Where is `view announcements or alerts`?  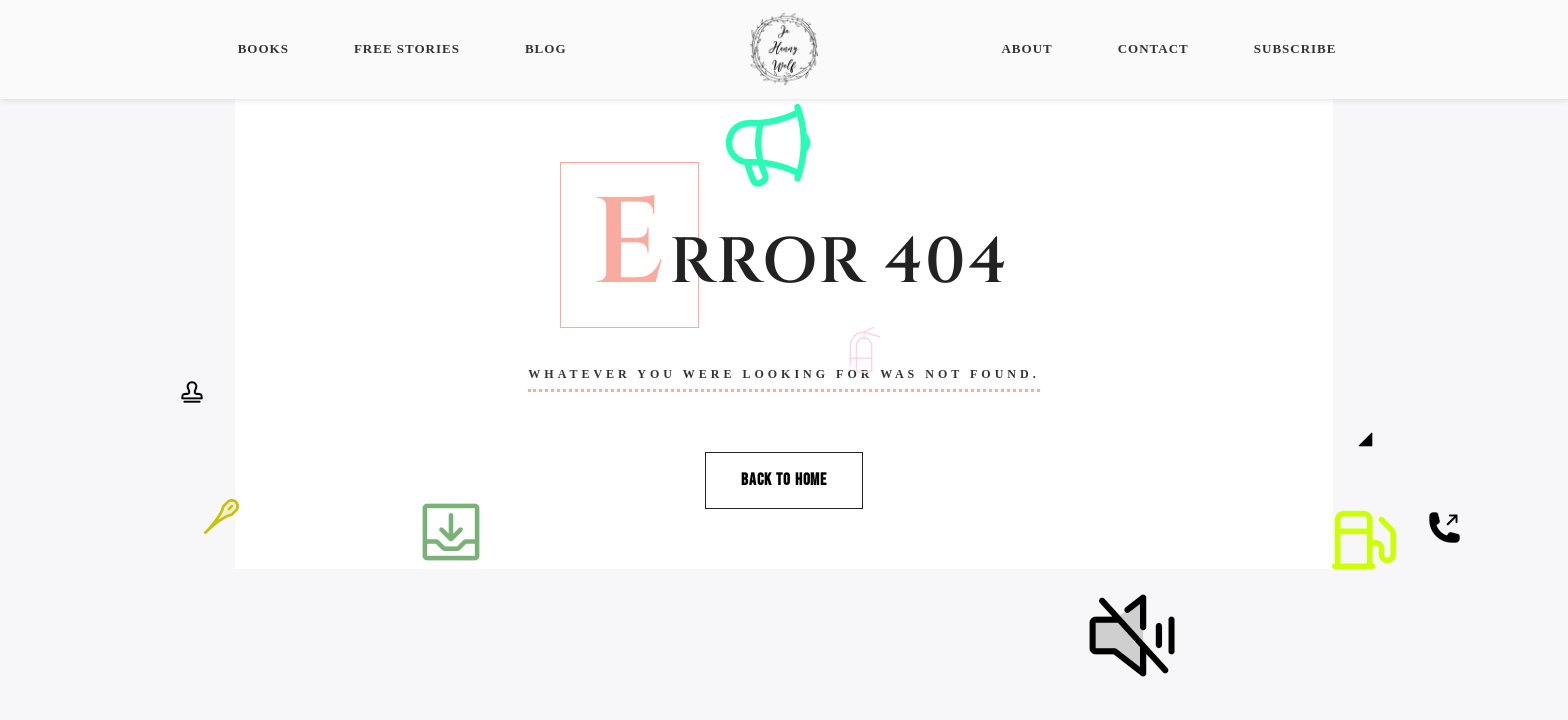
view announcements or alerts is located at coordinates (768, 146).